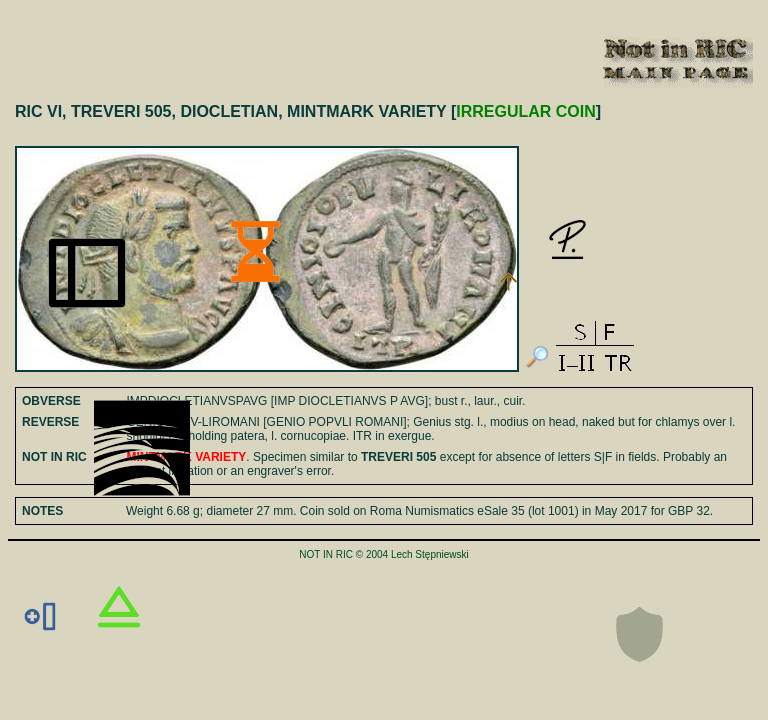  What do you see at coordinates (639, 634) in the screenshot?
I see `open NextDNS settings` at bounding box center [639, 634].